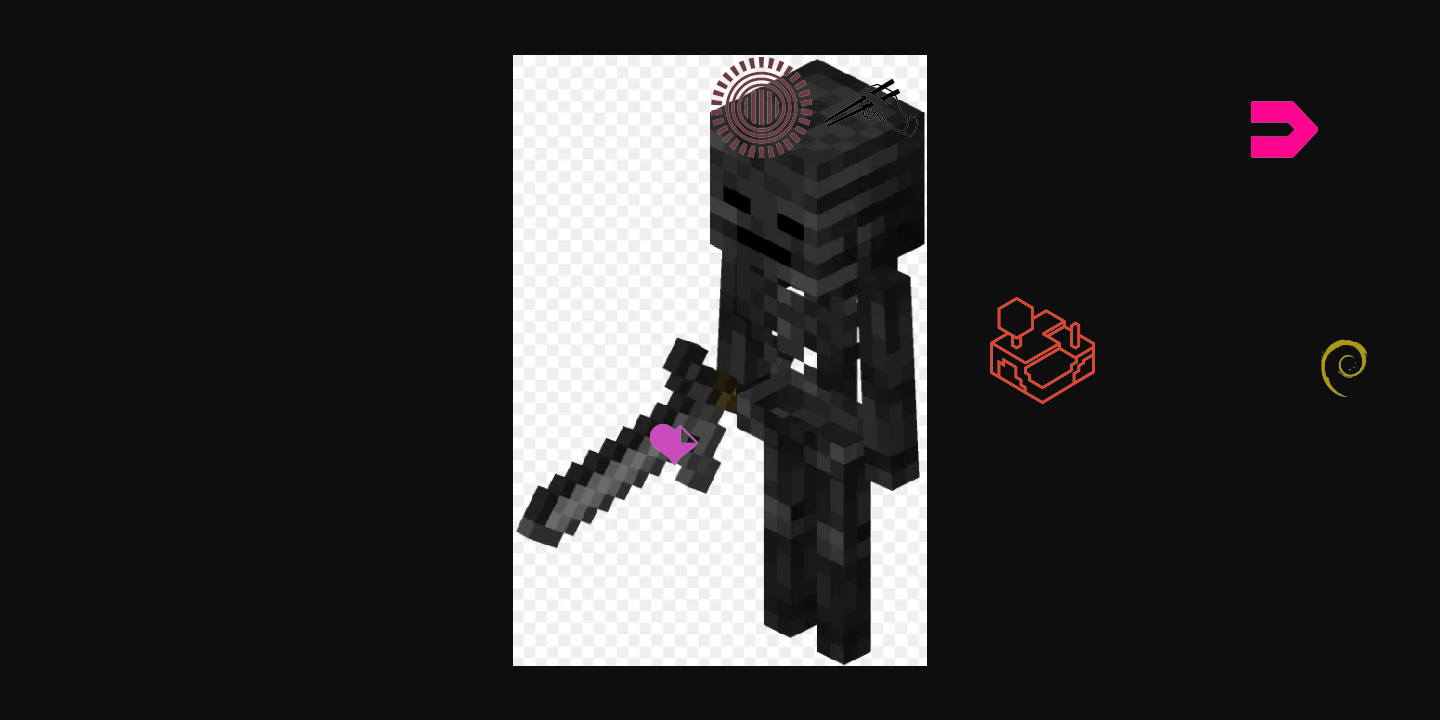 The width and height of the screenshot is (1440, 720). Describe the element at coordinates (761, 107) in the screenshot. I see `open prezi presentation software` at that location.